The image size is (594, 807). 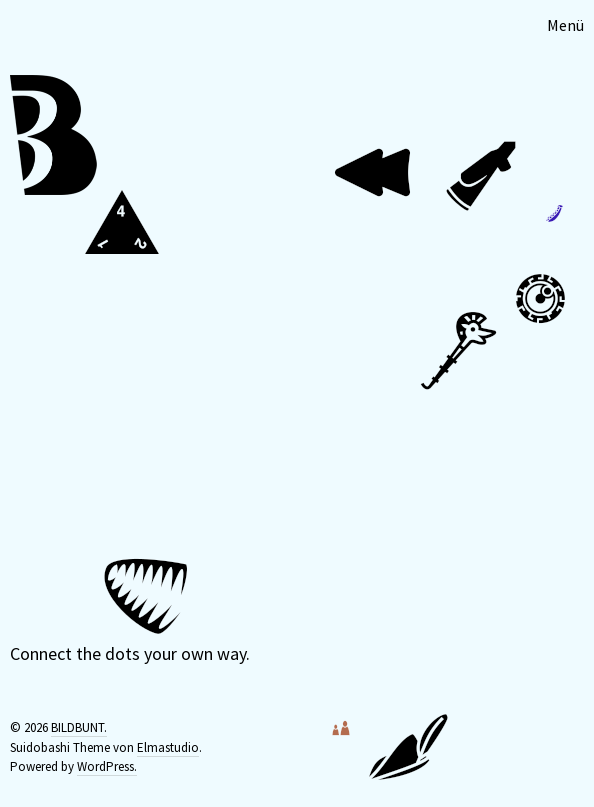 I want to click on view age-appropriate content settings, so click(x=341, y=728).